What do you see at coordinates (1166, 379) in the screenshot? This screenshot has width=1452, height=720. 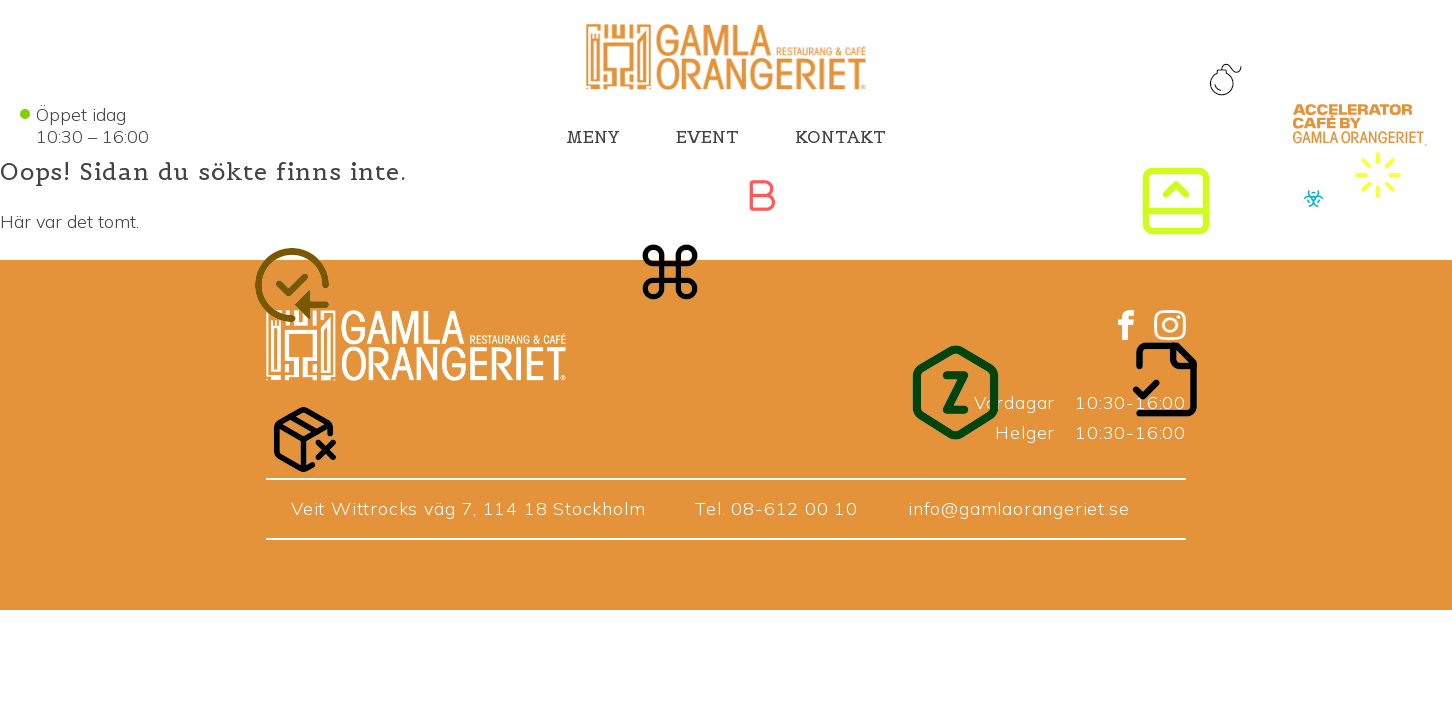 I see `file successfully uploaded or saved` at bounding box center [1166, 379].